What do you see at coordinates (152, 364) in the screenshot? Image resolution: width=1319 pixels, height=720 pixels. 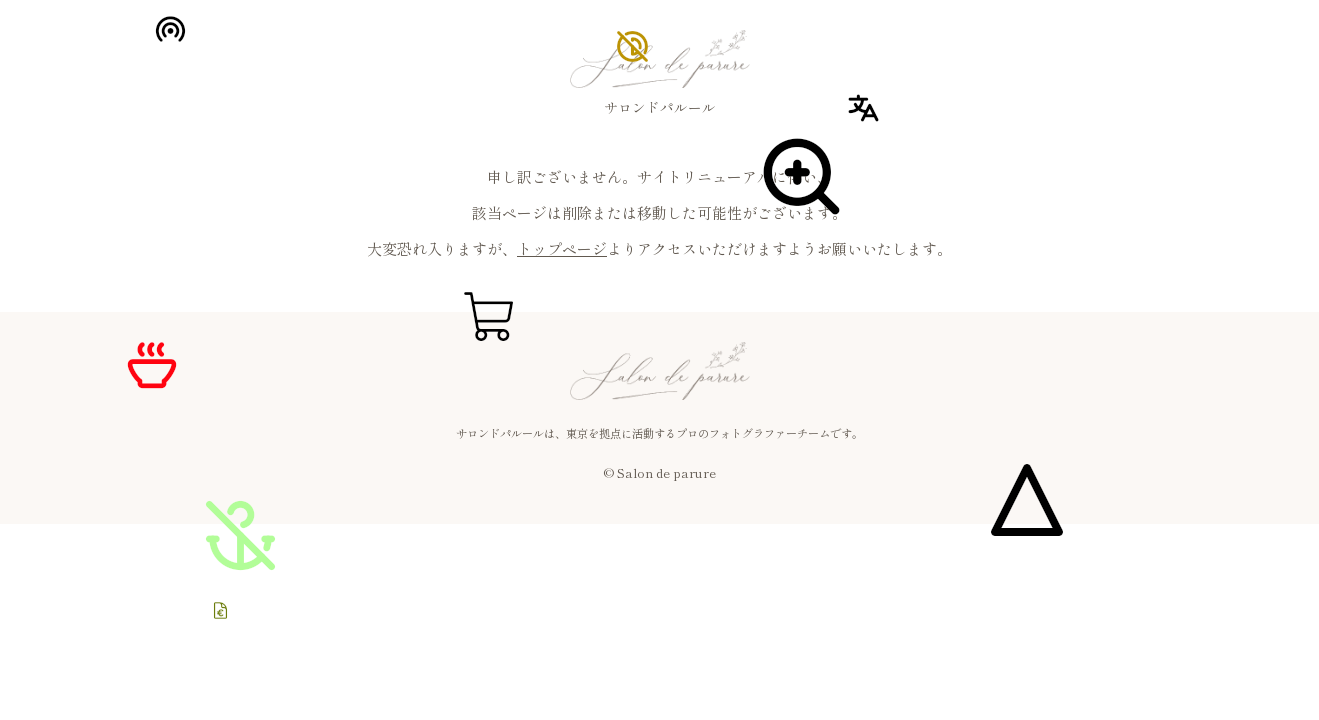 I see `browse soup or hot food options` at bounding box center [152, 364].